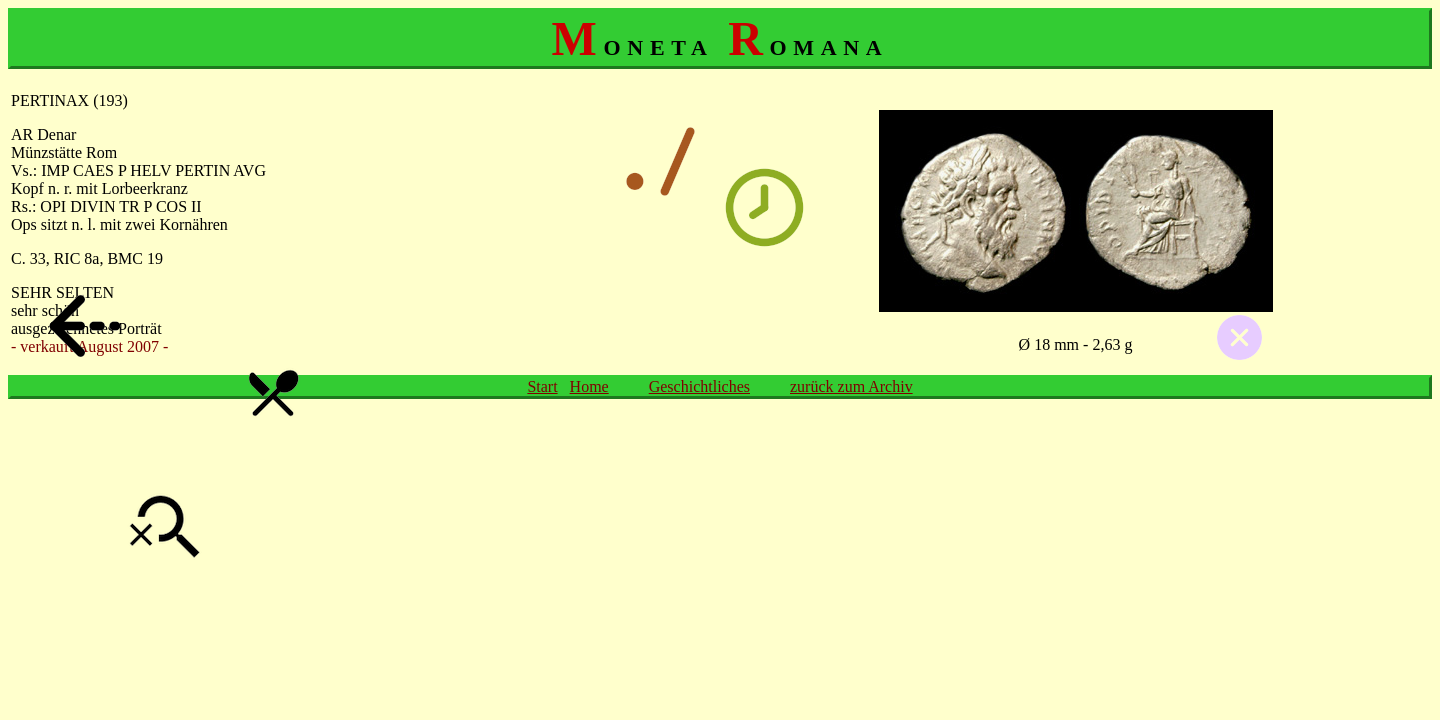 The image size is (1440, 720). I want to click on go back with unsaved progress, so click(85, 326).